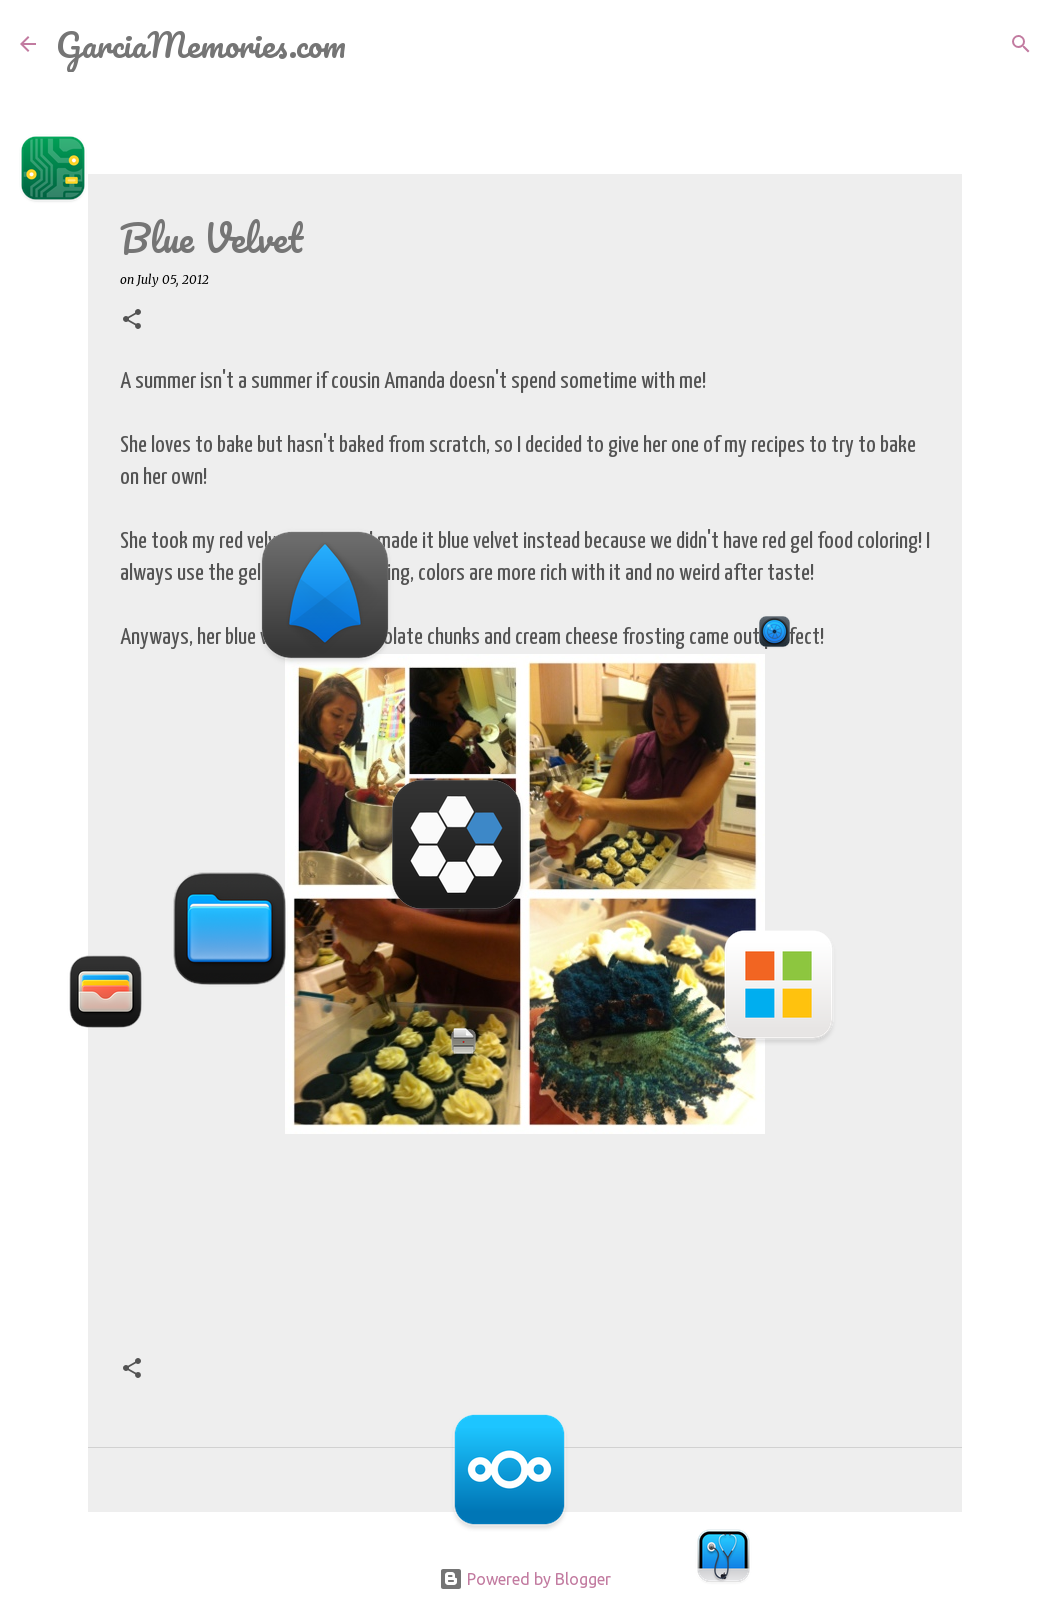 This screenshot has width=1049, height=1607. Describe the element at coordinates (774, 631) in the screenshot. I see `open digikam photo management app` at that location.